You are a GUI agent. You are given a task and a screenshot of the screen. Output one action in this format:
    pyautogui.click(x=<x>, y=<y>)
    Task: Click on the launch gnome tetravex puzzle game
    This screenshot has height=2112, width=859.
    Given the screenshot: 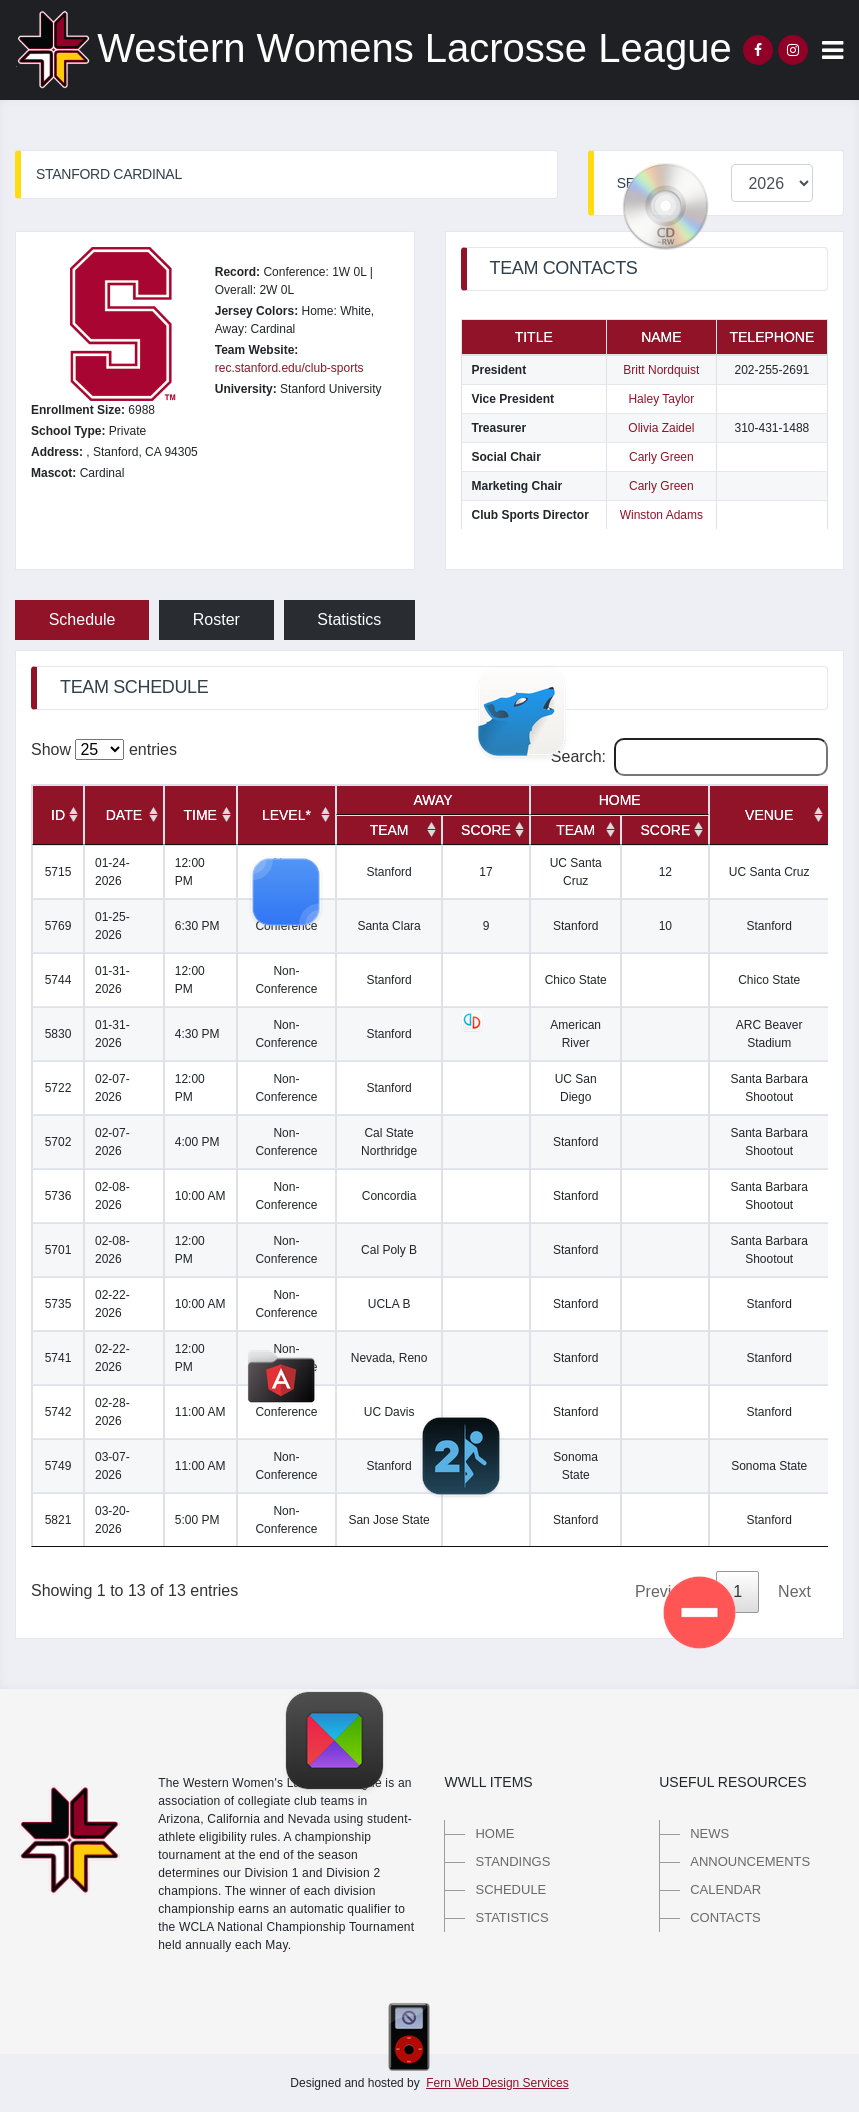 What is the action you would take?
    pyautogui.click(x=334, y=1740)
    